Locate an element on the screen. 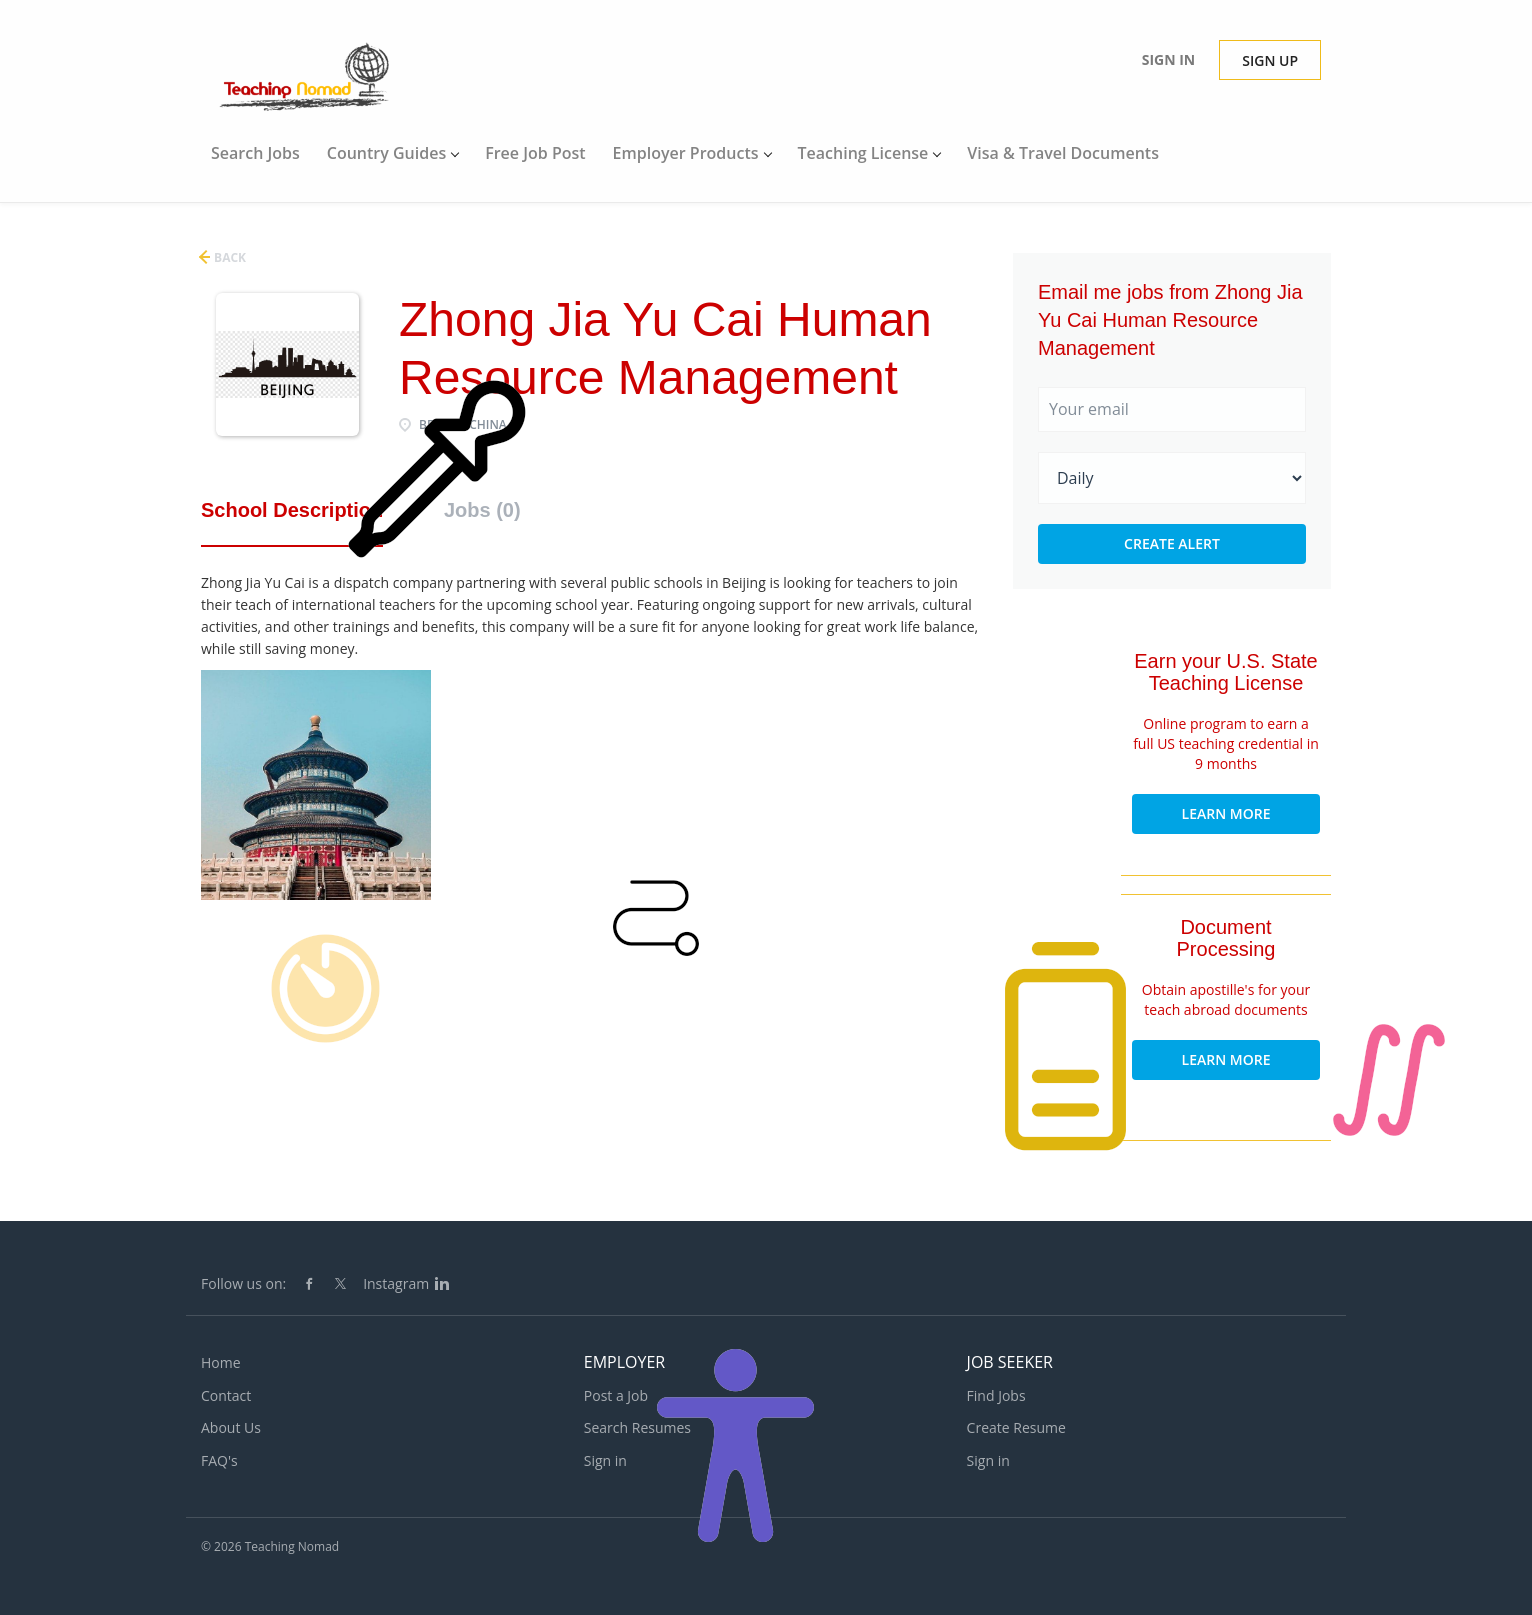  access integral calculus tools is located at coordinates (1389, 1080).